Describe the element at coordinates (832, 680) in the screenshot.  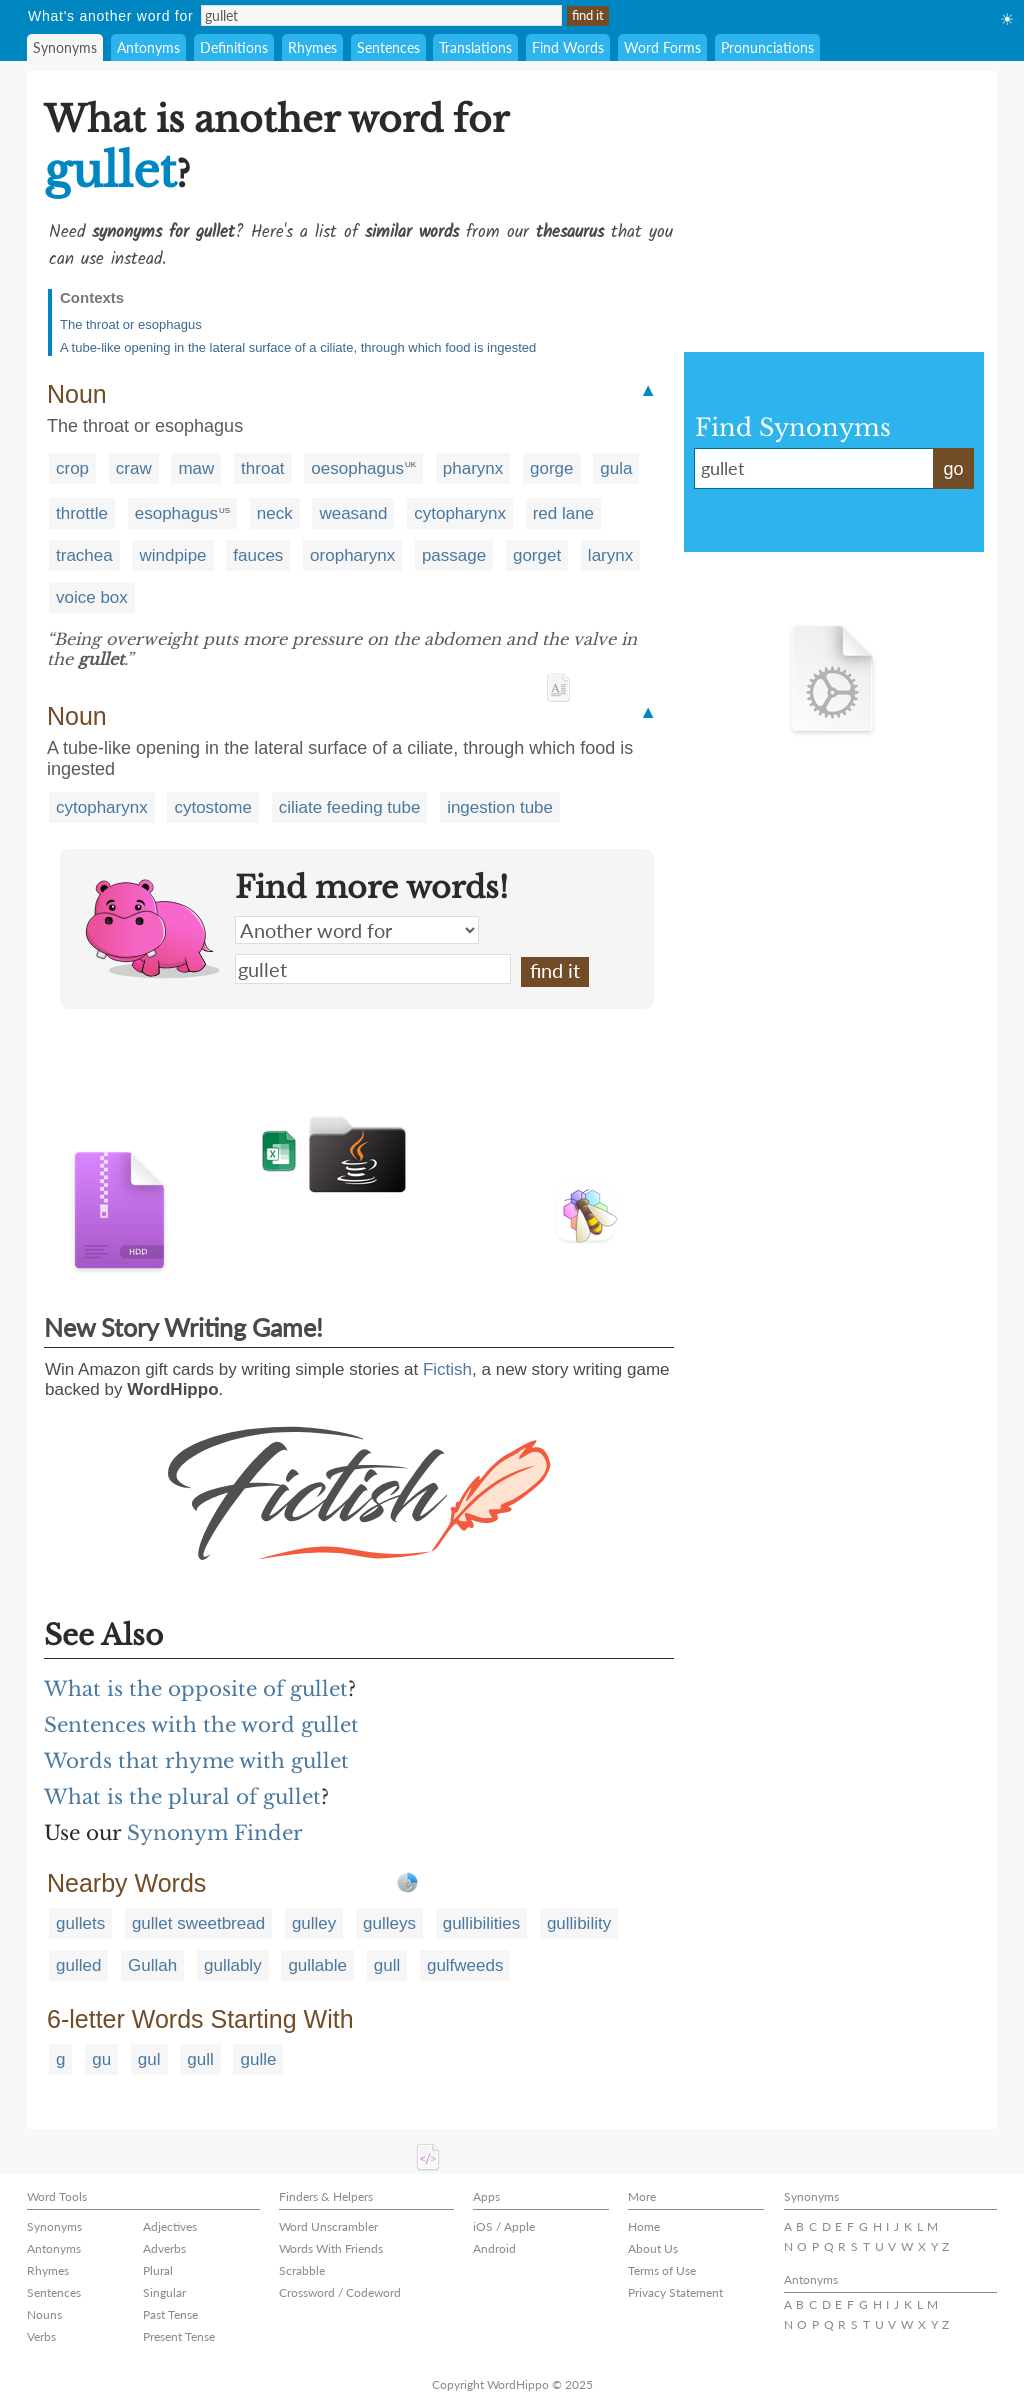
I see `a batch file or executable script` at that location.